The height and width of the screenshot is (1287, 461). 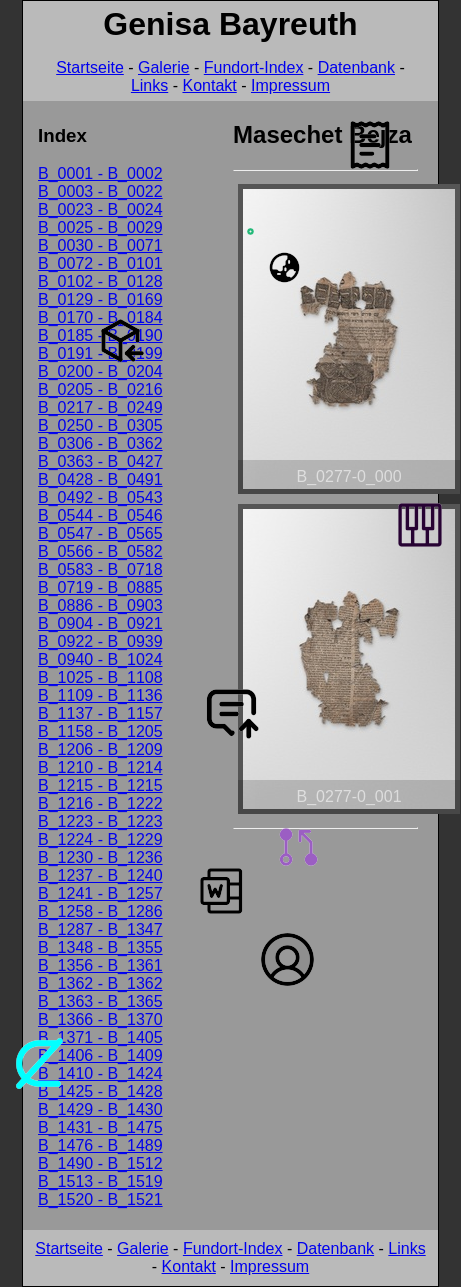 What do you see at coordinates (370, 145) in the screenshot?
I see `view receipt or transaction details` at bounding box center [370, 145].